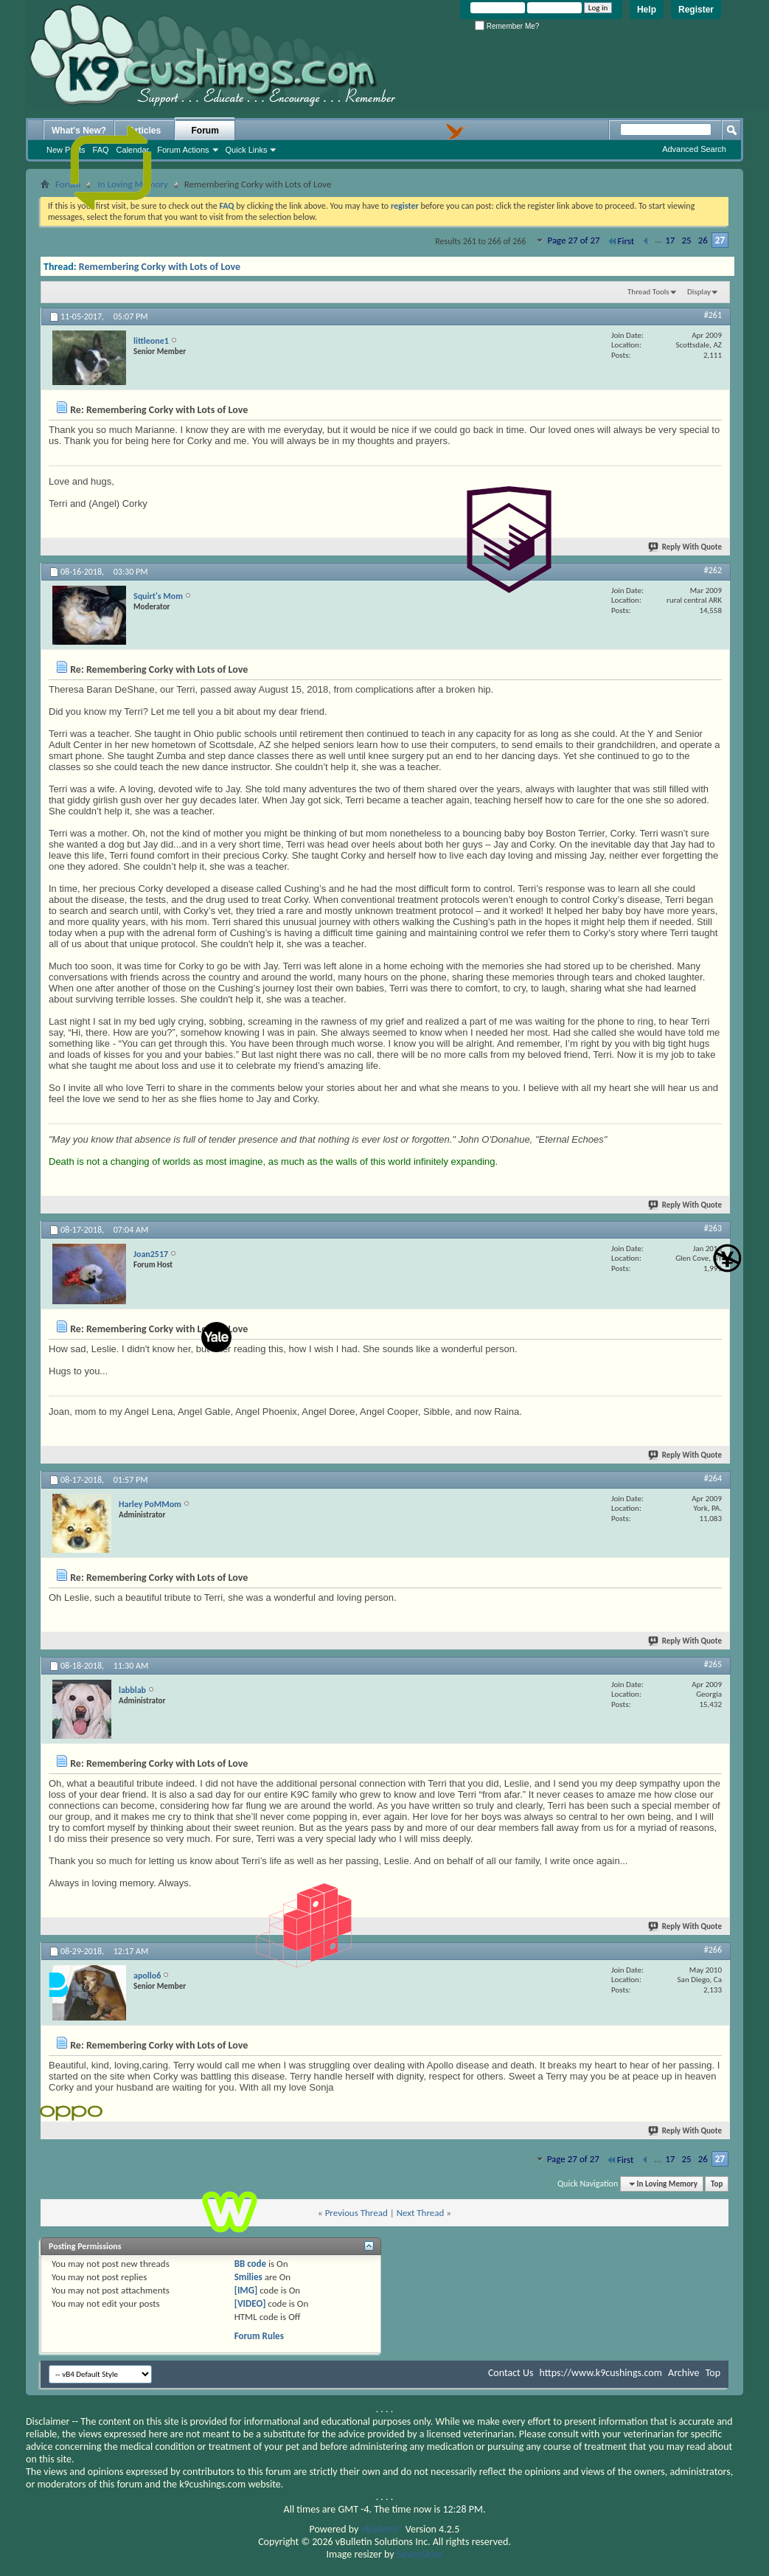  I want to click on indicates non-commercial use license for Japan (yen symbol), so click(727, 1258).